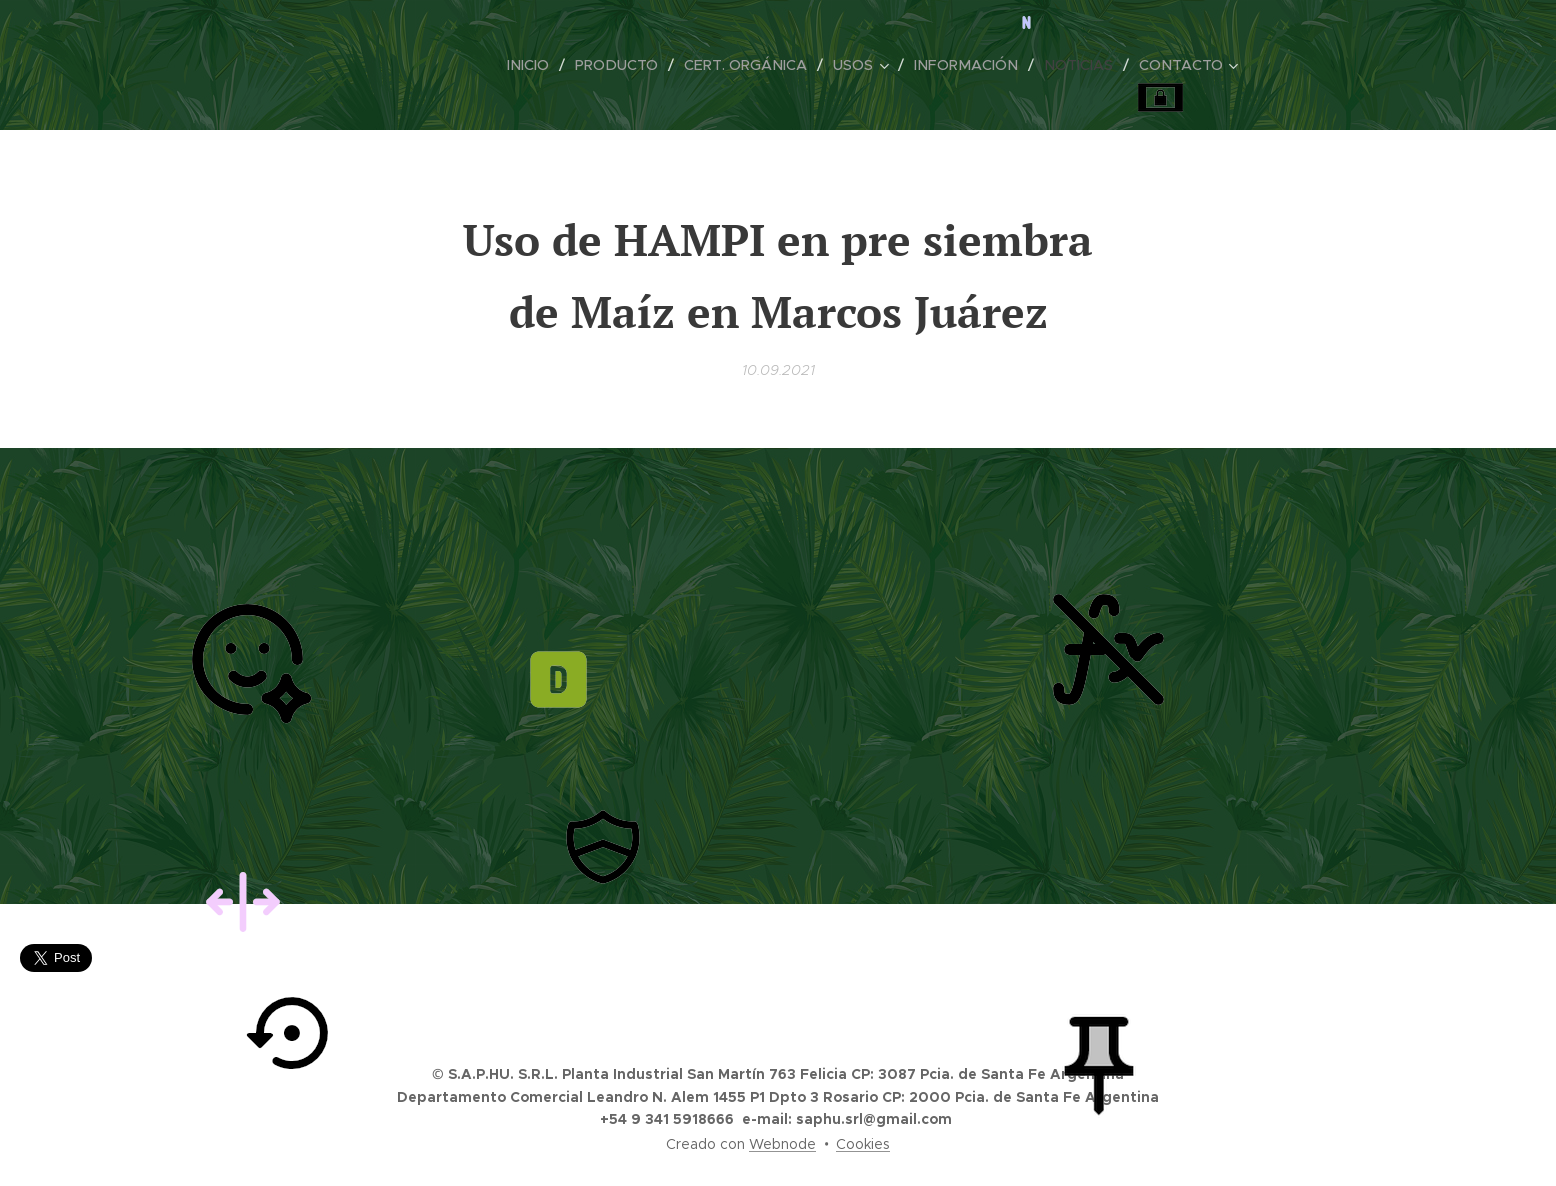 This screenshot has width=1556, height=1186. Describe the element at coordinates (1099, 1066) in the screenshot. I see `pin an item to keep it visible` at that location.